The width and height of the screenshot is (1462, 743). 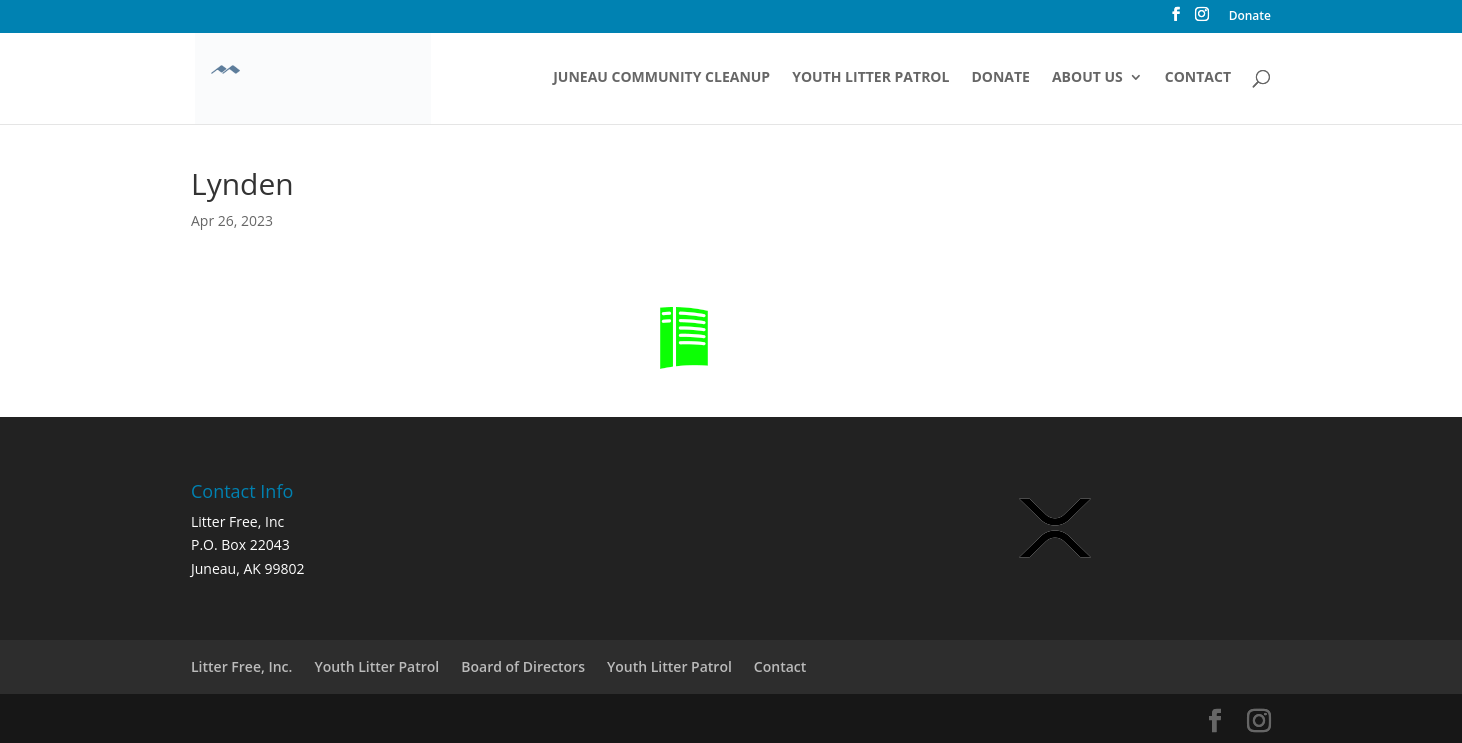 I want to click on xrp cryptocurrency logo, so click(x=1055, y=528).